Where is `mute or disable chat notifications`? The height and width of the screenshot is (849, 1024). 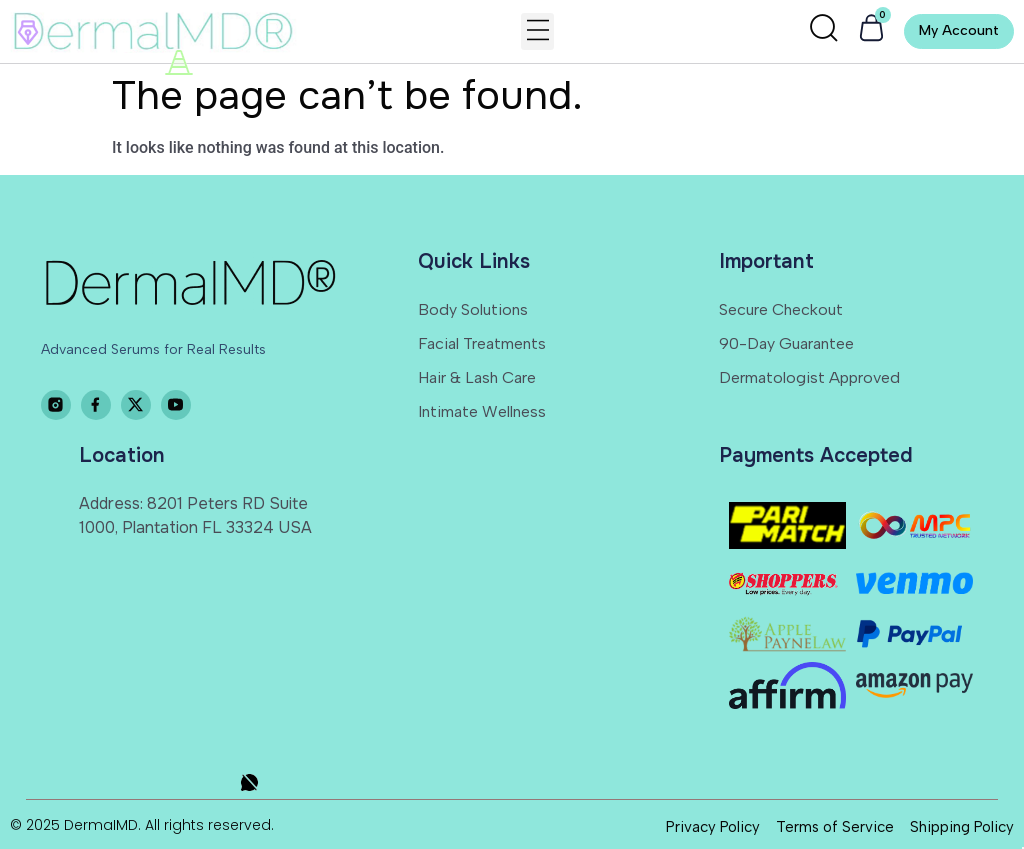
mute or disable chat notifications is located at coordinates (249, 782).